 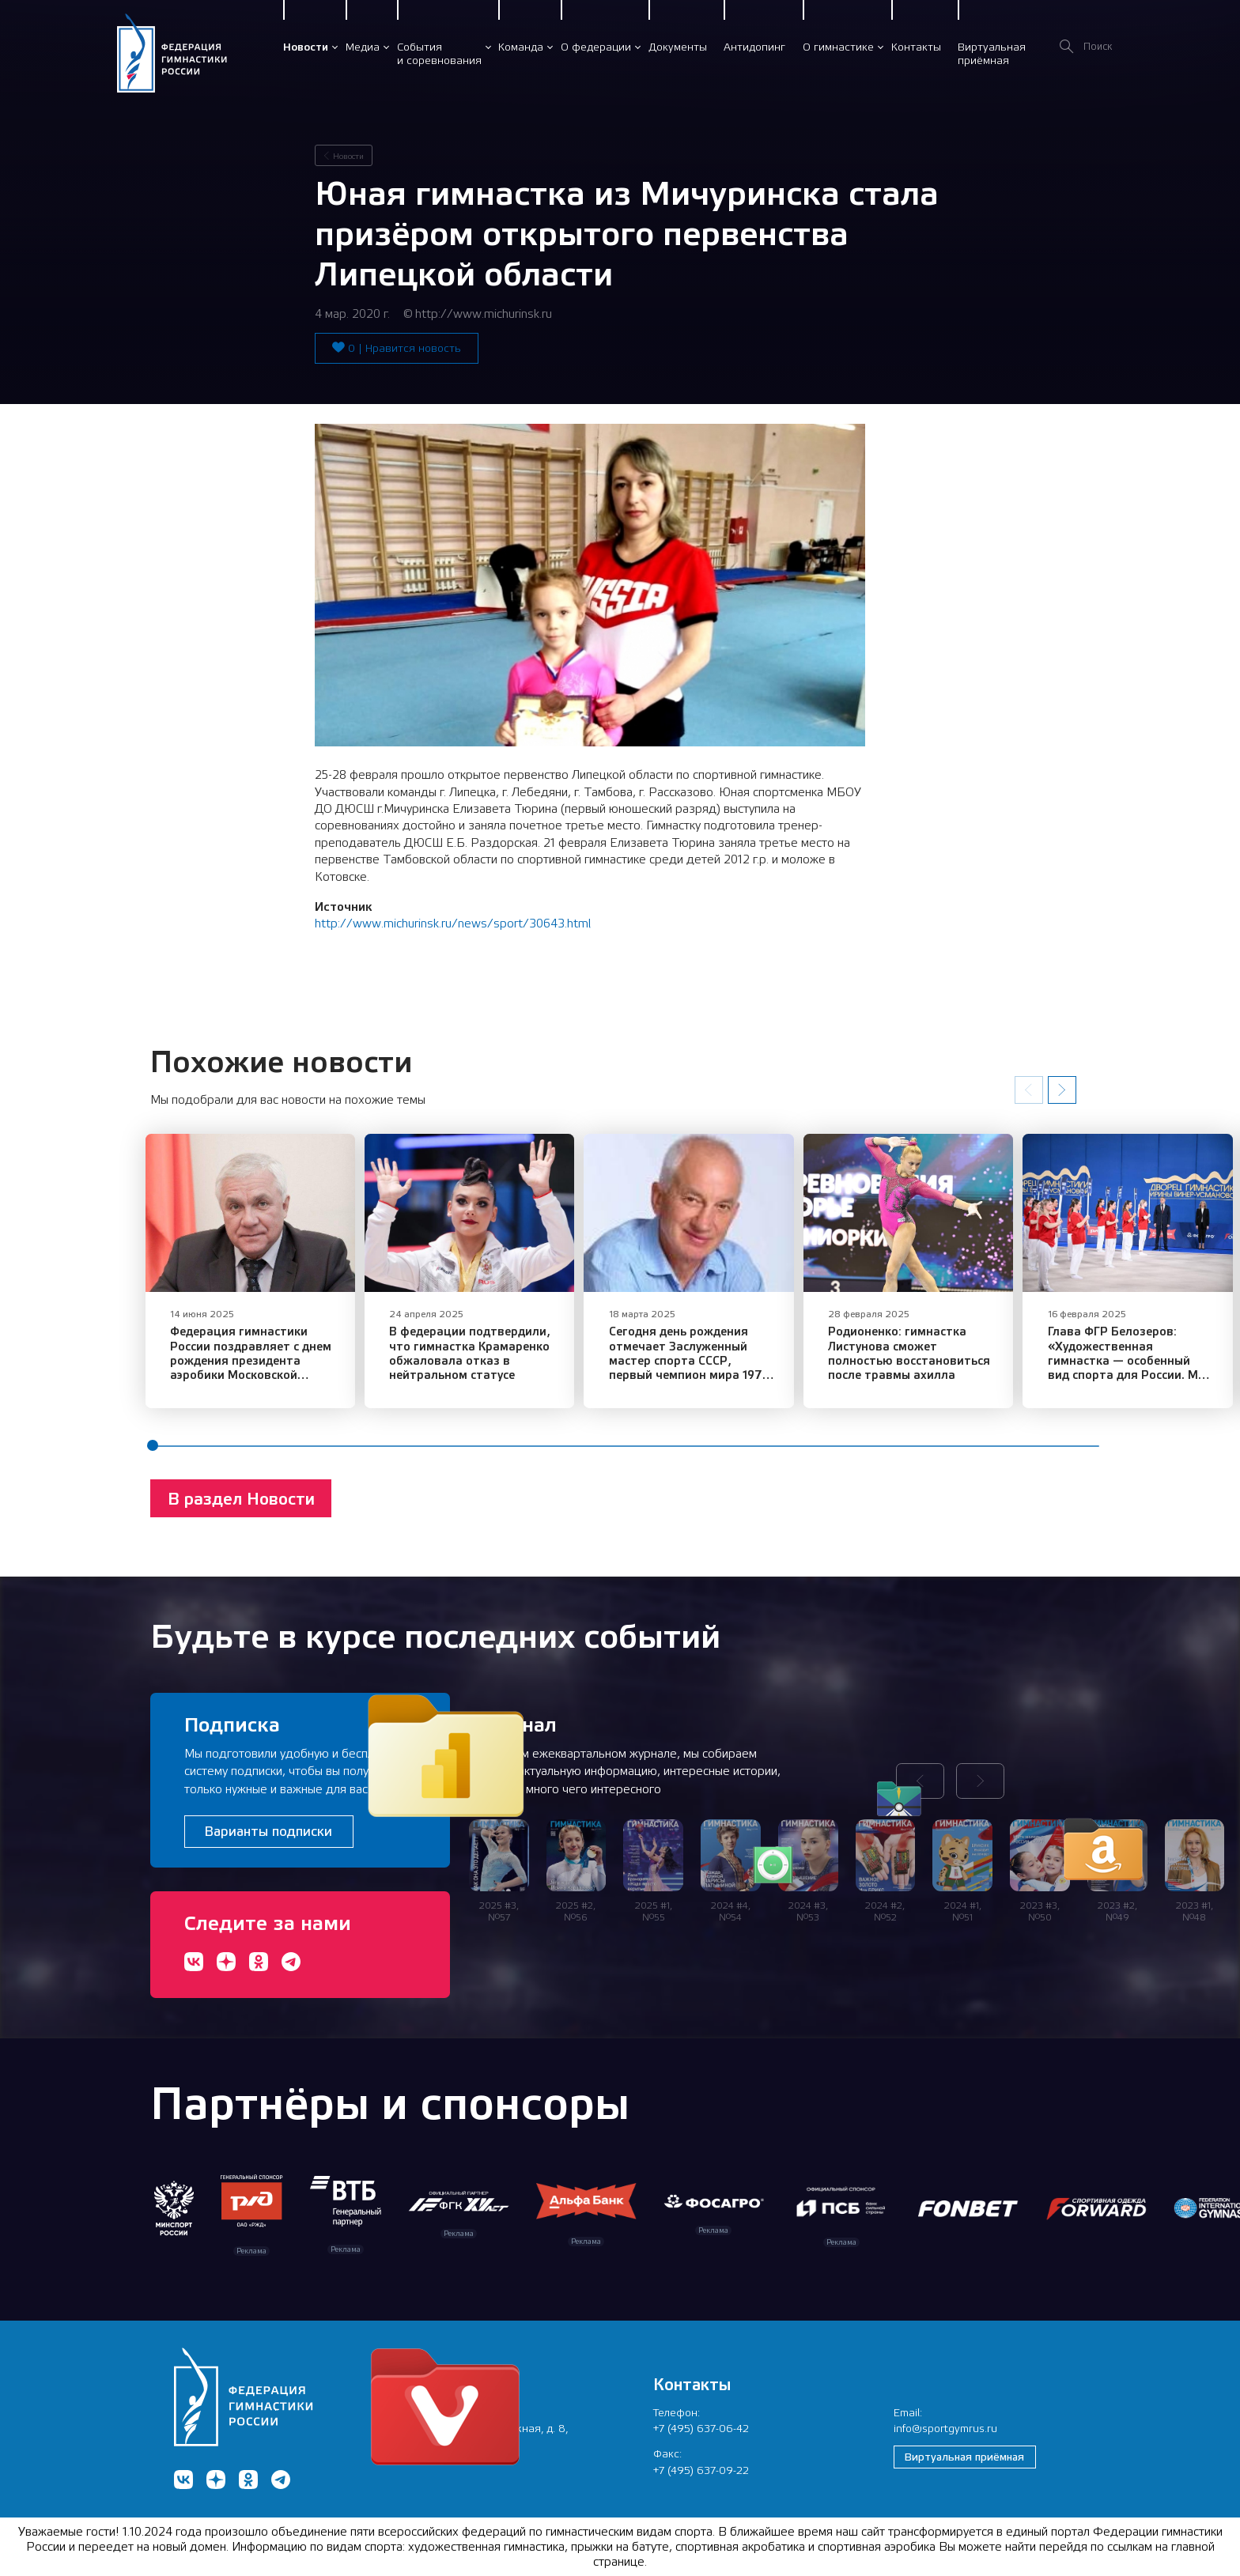 I want to click on folder containing amazon-related files or downloads, so click(x=1102, y=1851).